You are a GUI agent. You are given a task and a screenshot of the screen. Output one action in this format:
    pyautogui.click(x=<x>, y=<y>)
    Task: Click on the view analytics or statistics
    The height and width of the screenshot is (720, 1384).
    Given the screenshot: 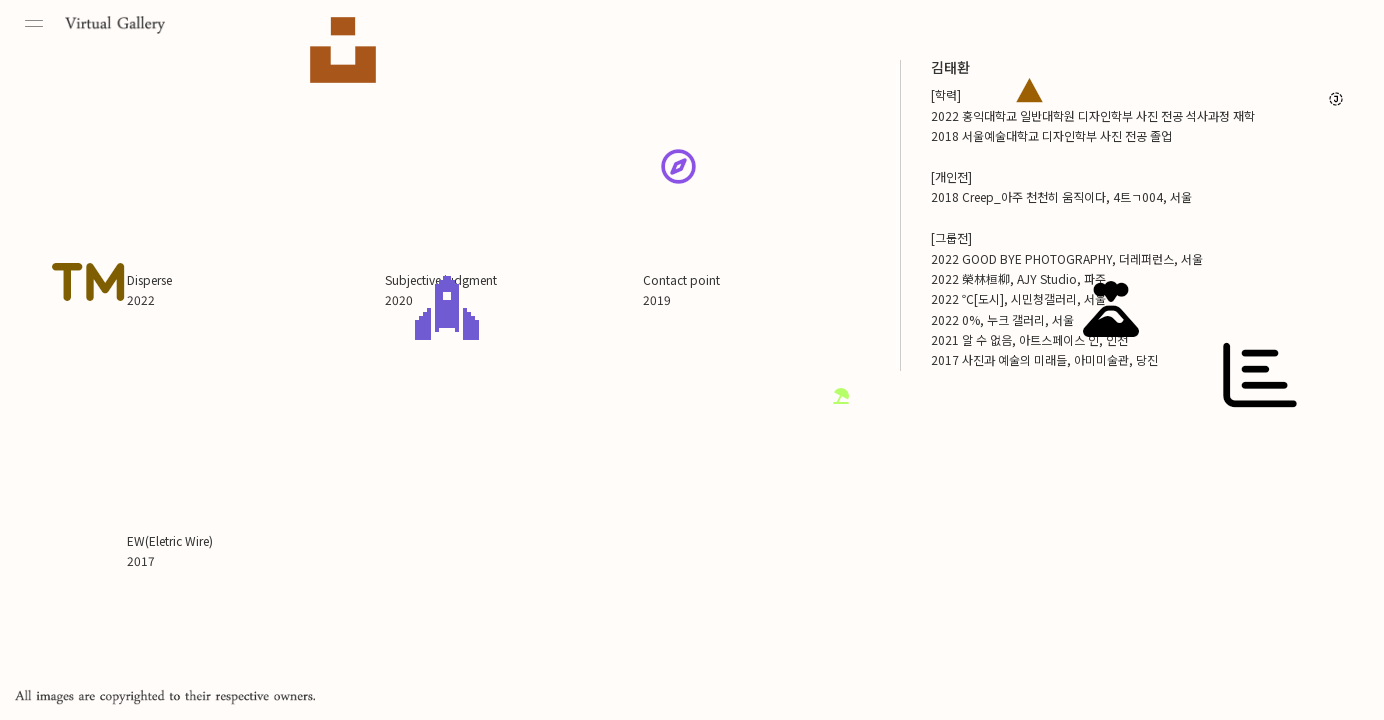 What is the action you would take?
    pyautogui.click(x=1260, y=375)
    